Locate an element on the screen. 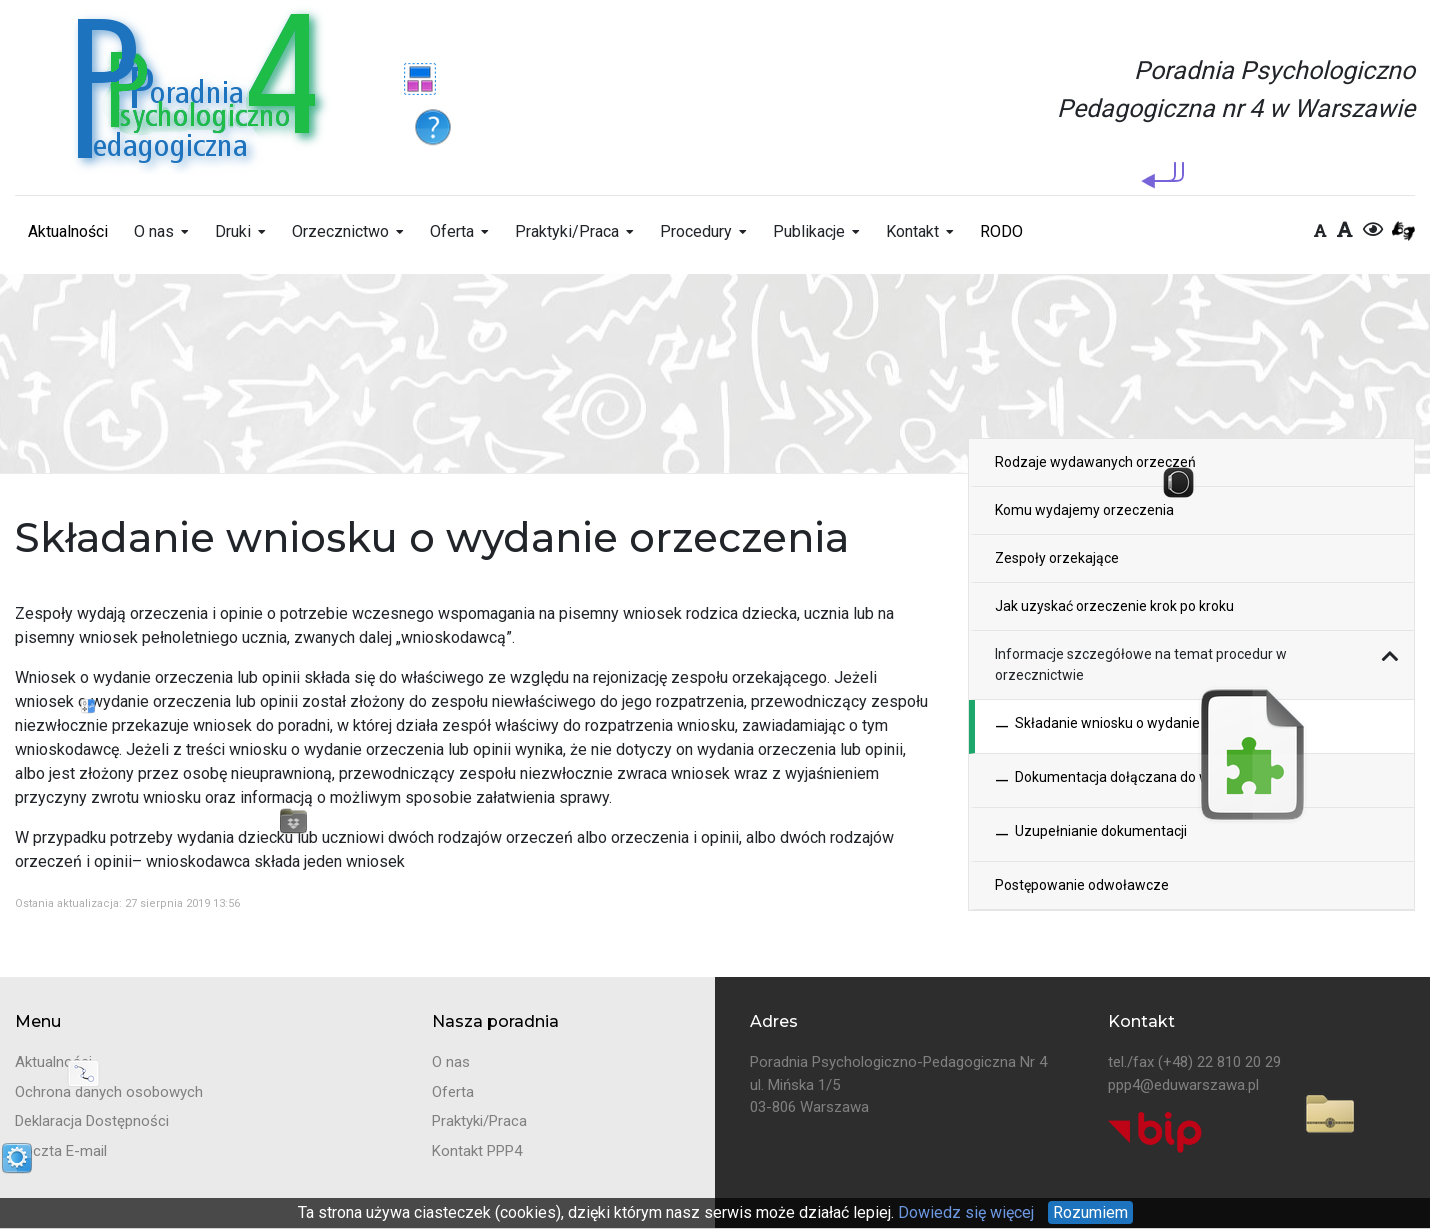 The width and height of the screenshot is (1430, 1229). open the watch app is located at coordinates (1178, 482).